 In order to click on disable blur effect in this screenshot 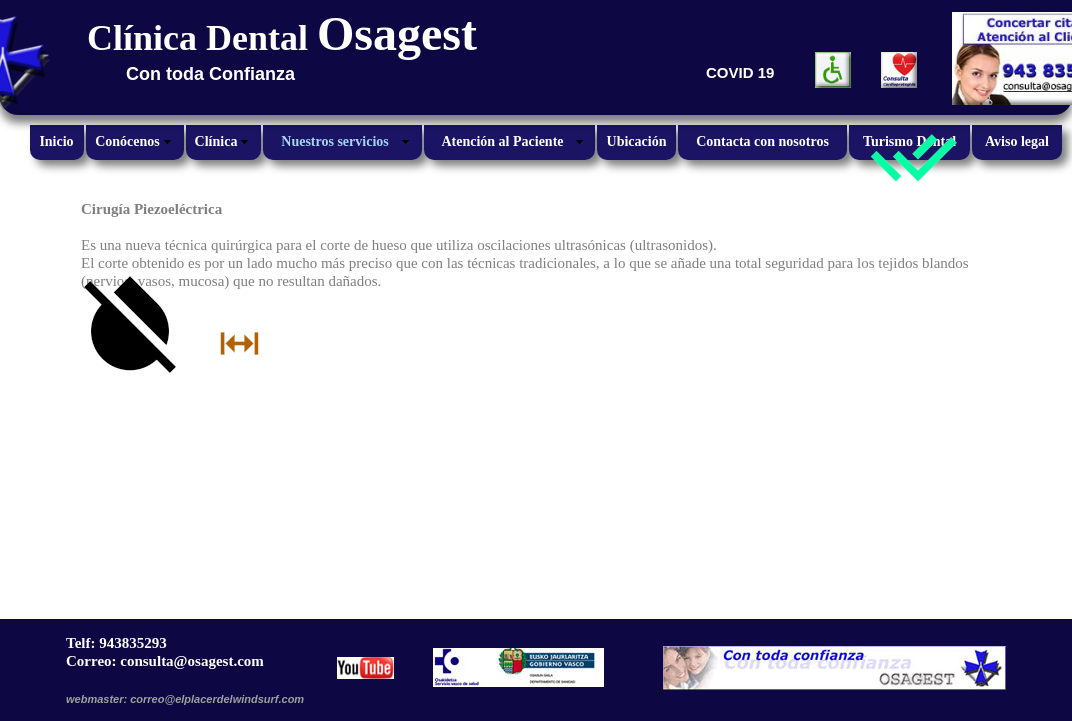, I will do `click(130, 327)`.